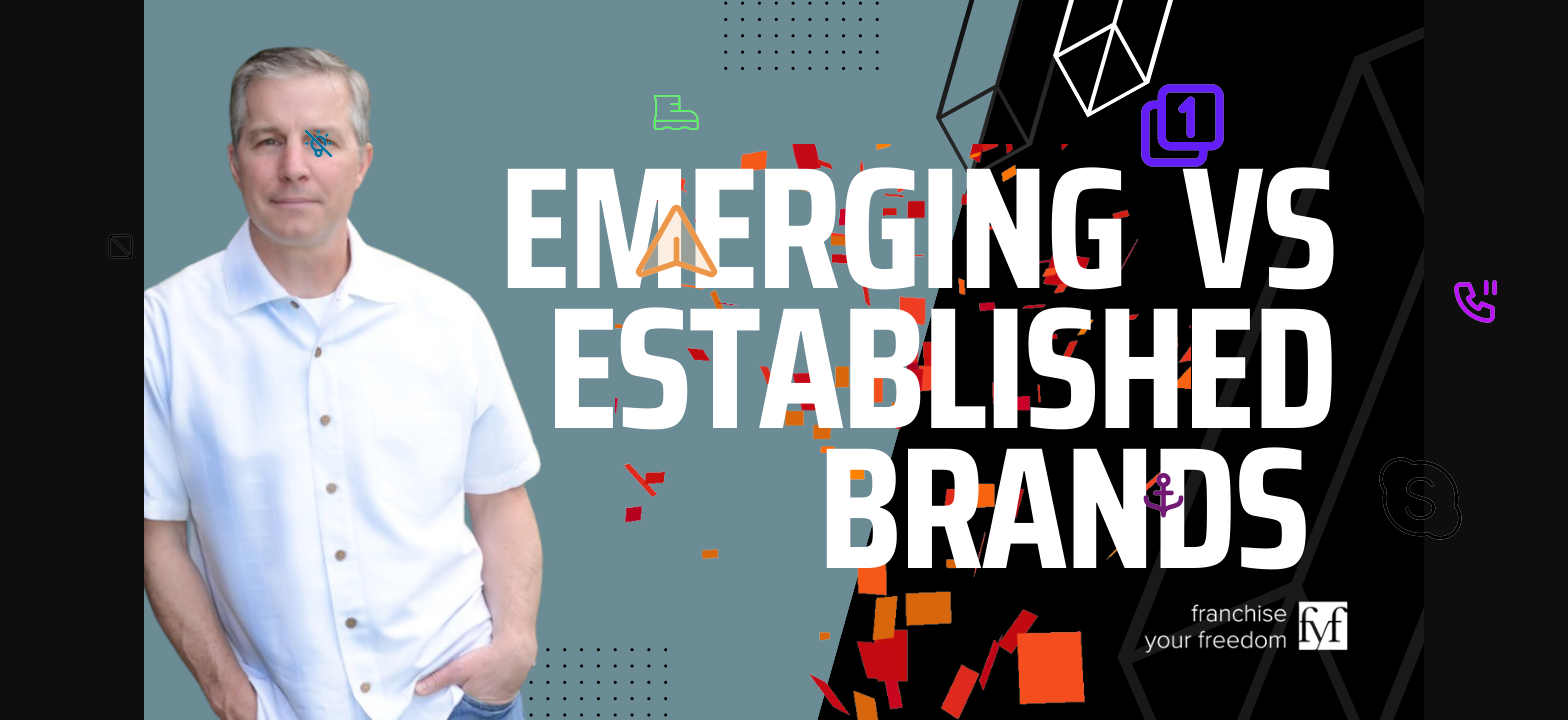 This screenshot has width=1568, height=720. Describe the element at coordinates (318, 143) in the screenshot. I see `disable light mode or brightness` at that location.